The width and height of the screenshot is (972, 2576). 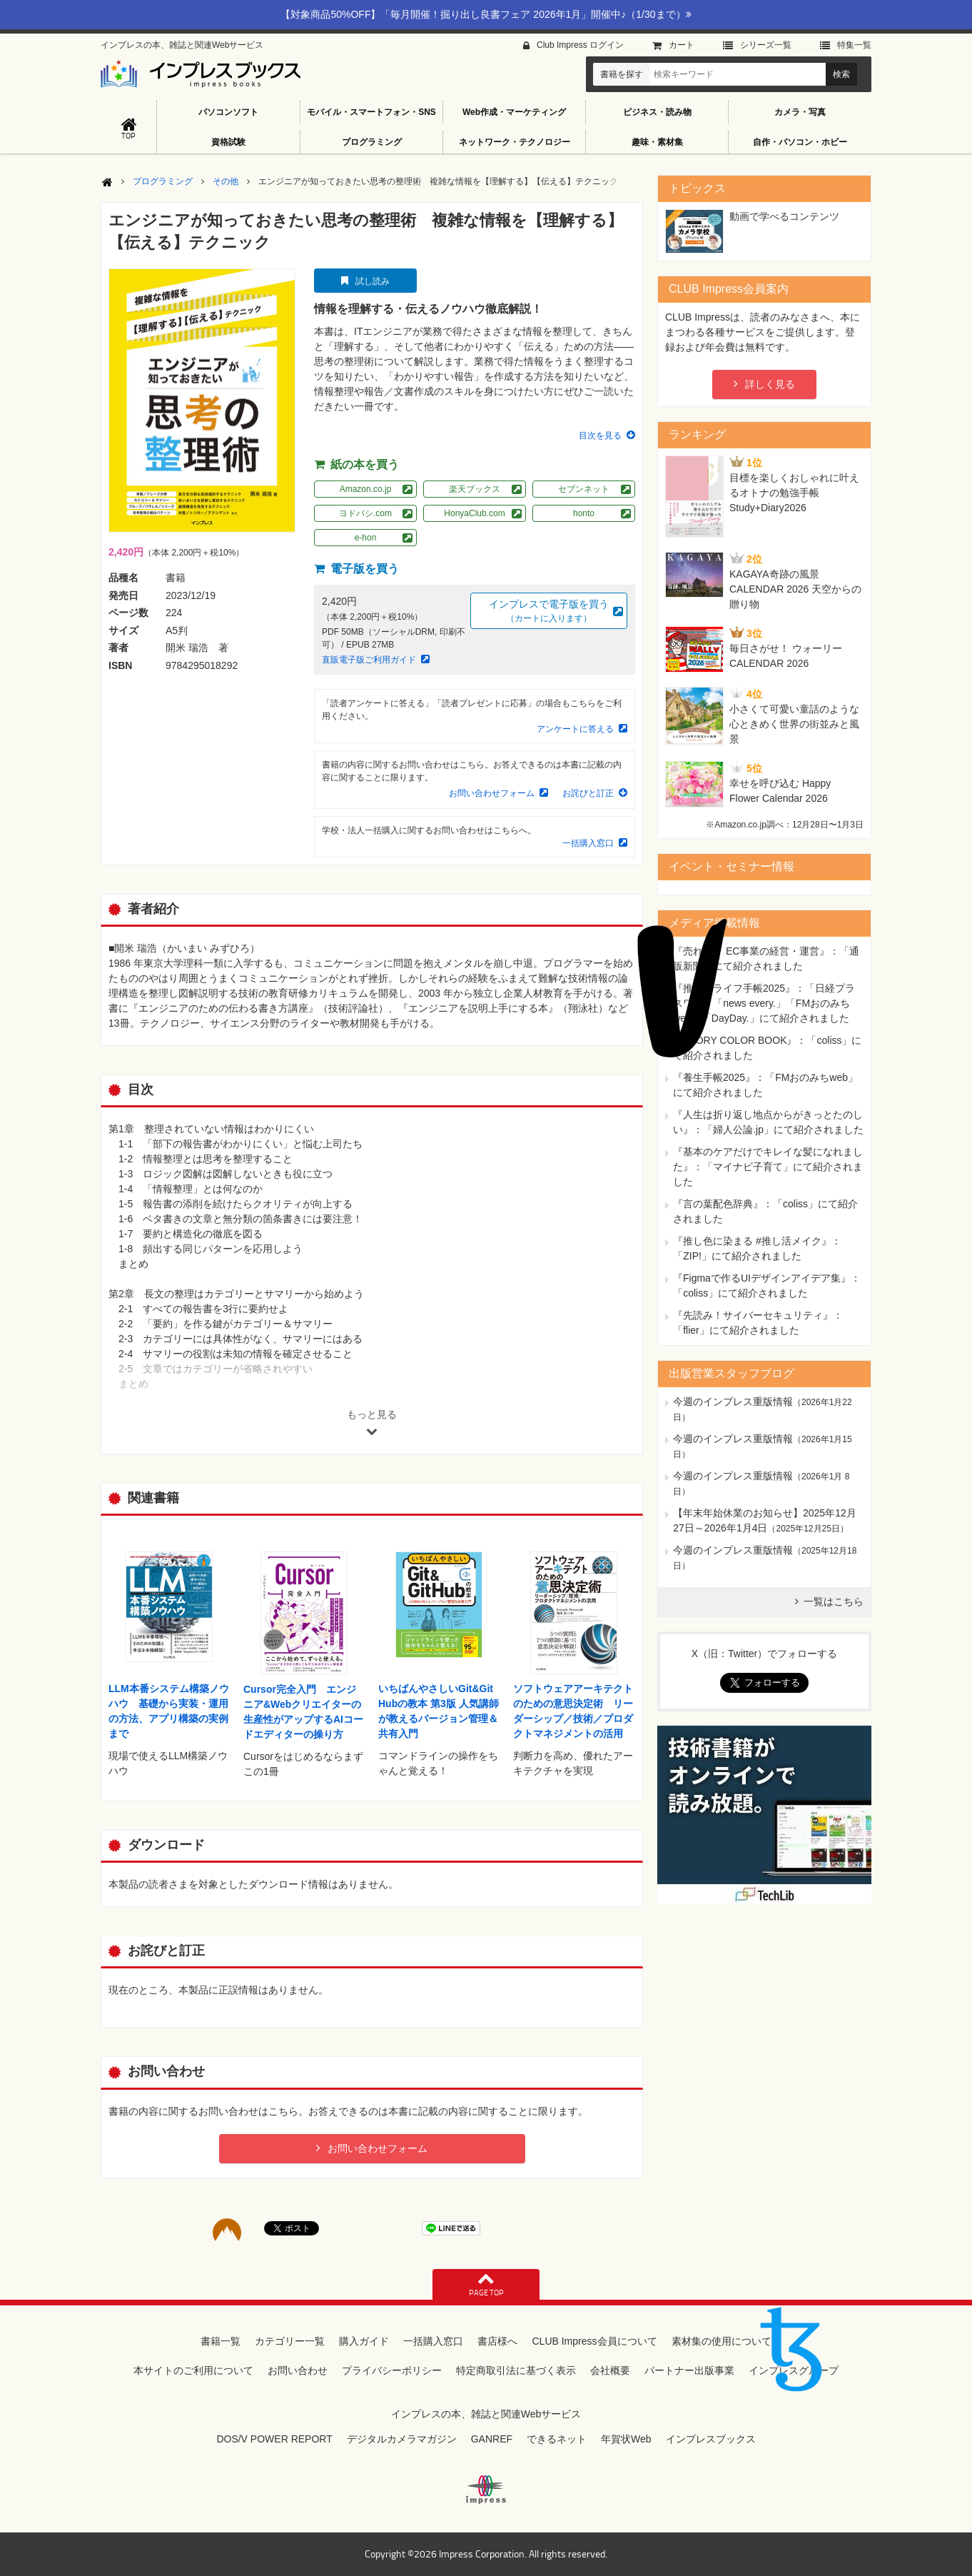 I want to click on open the Vinted app, so click(x=682, y=988).